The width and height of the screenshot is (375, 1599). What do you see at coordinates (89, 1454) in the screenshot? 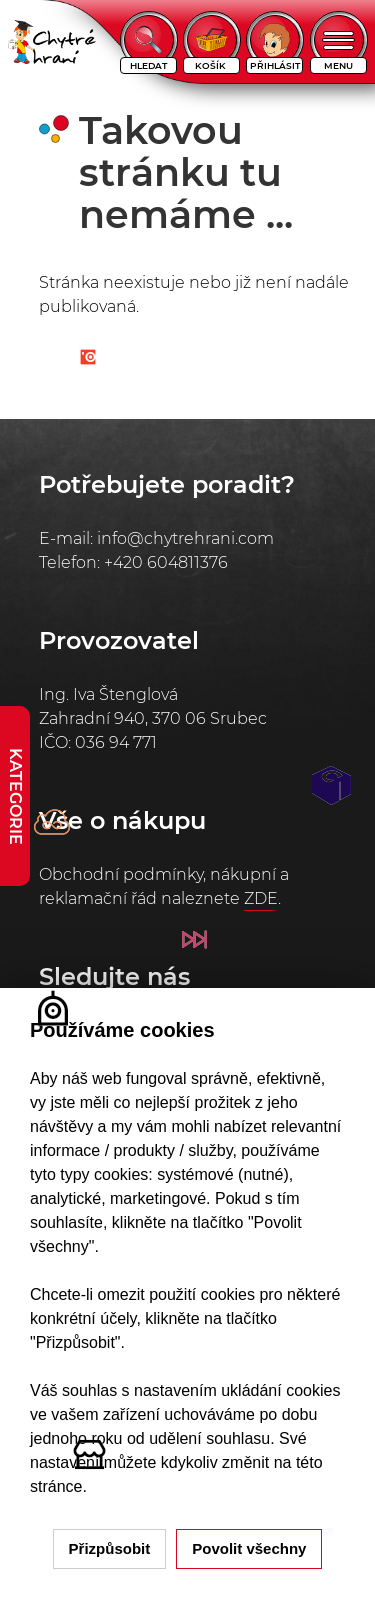
I see `visit the online store` at bounding box center [89, 1454].